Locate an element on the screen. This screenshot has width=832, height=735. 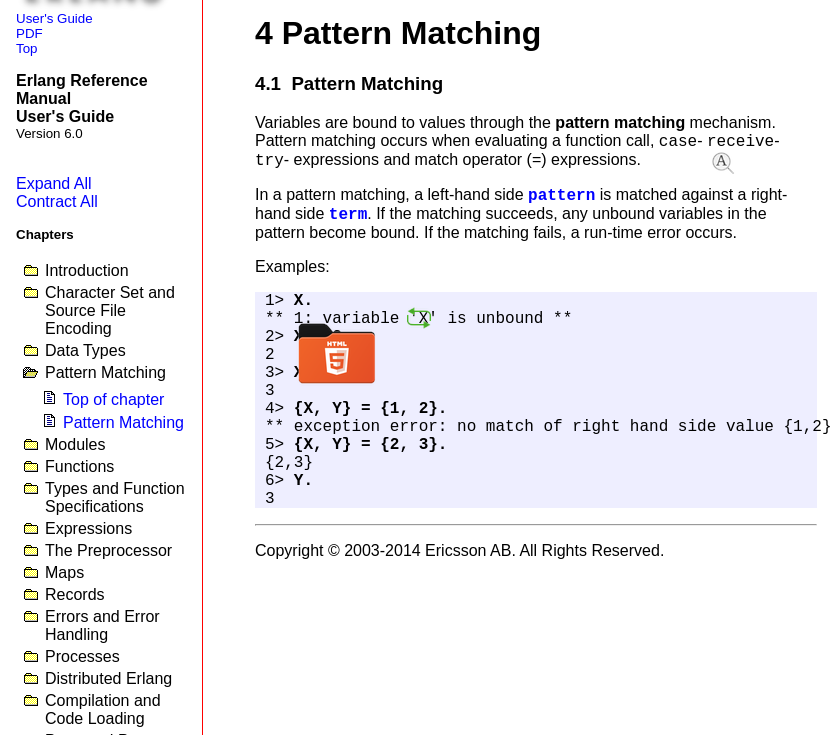
search within emails or messages is located at coordinates (723, 163).